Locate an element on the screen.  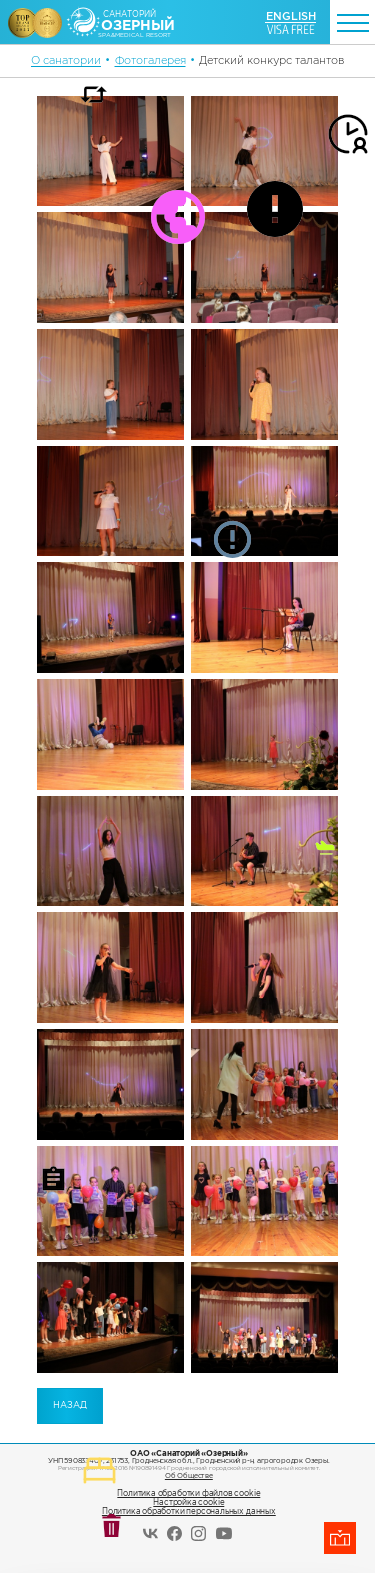
view user's time or schedule is located at coordinates (348, 134).